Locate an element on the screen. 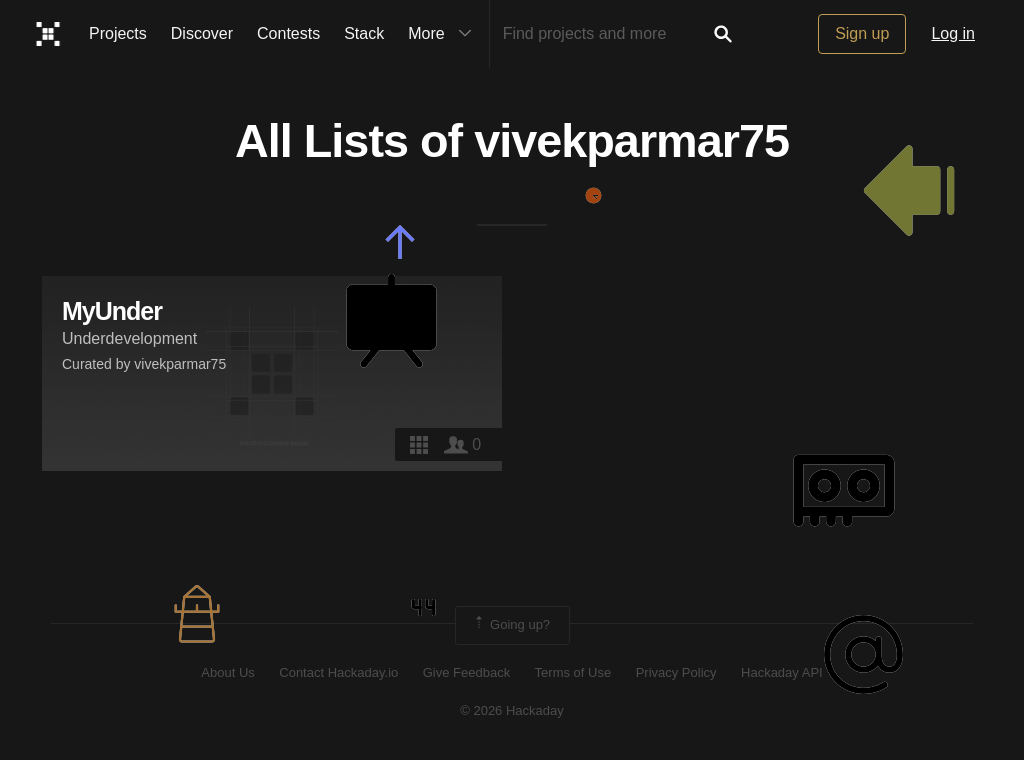 The height and width of the screenshot is (760, 1024). enter an email address is located at coordinates (863, 654).